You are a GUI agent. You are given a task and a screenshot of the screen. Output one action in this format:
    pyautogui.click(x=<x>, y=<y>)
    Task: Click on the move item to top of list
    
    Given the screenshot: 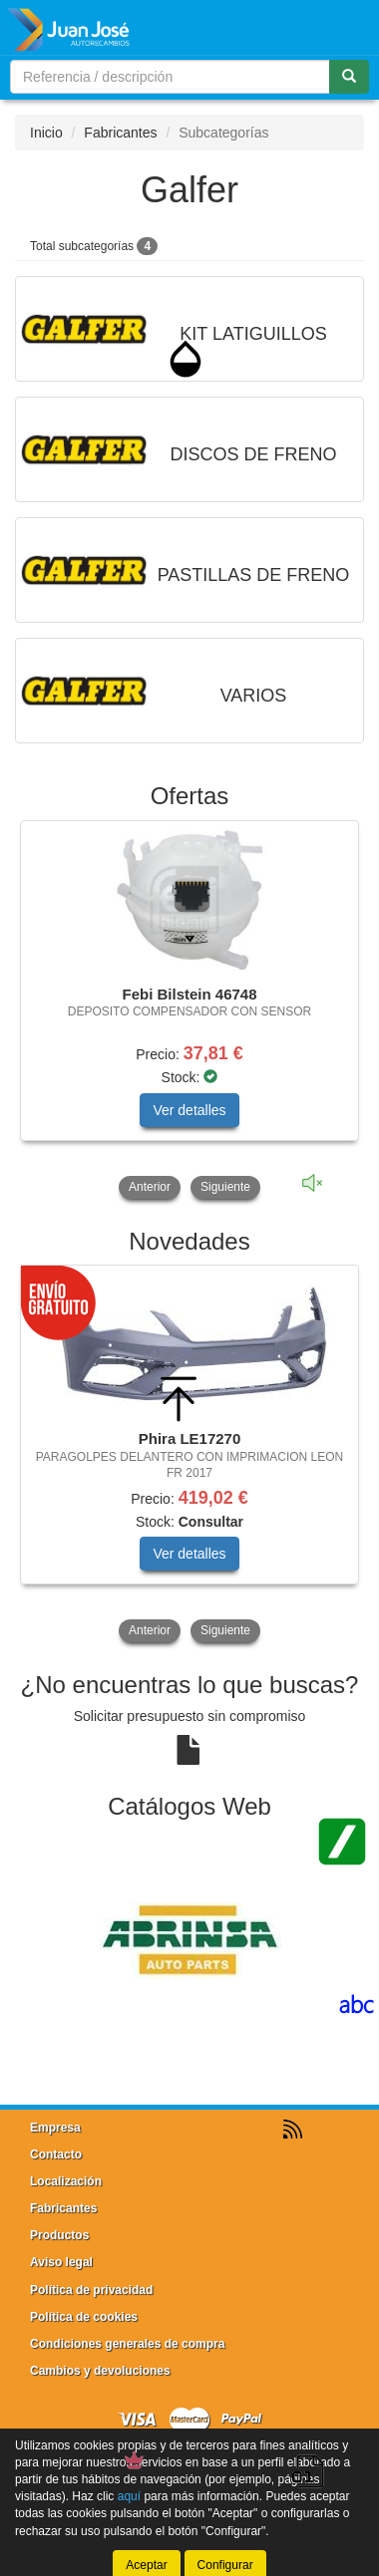 What is the action you would take?
    pyautogui.click(x=179, y=1399)
    